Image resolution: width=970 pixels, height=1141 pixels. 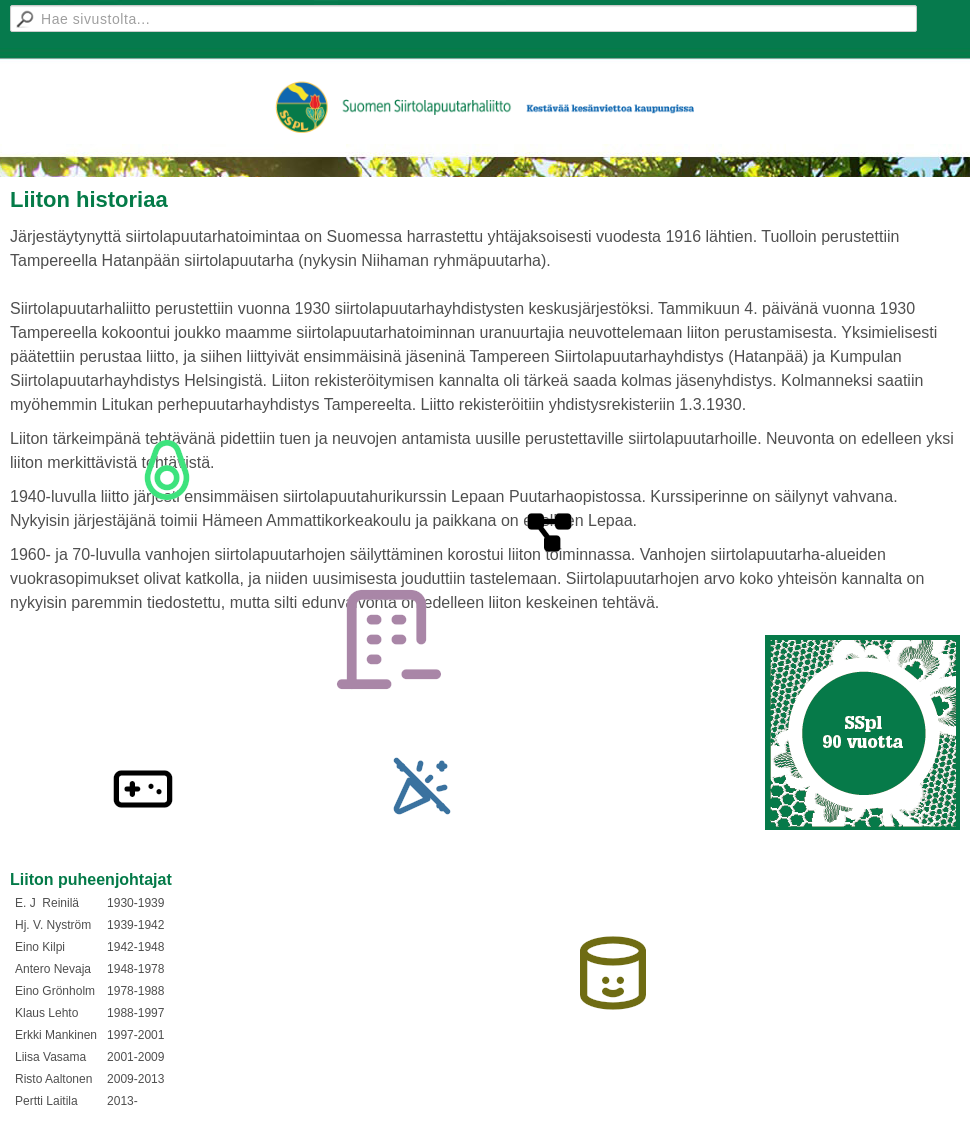 I want to click on view project workflow or diagram, so click(x=549, y=532).